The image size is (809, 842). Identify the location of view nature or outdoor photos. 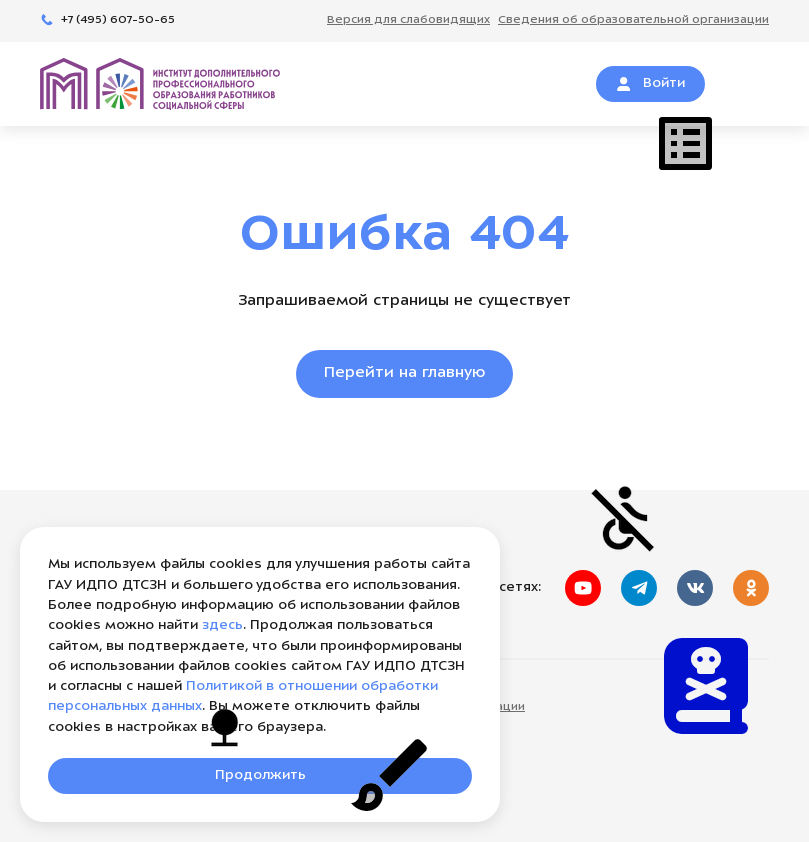
(224, 727).